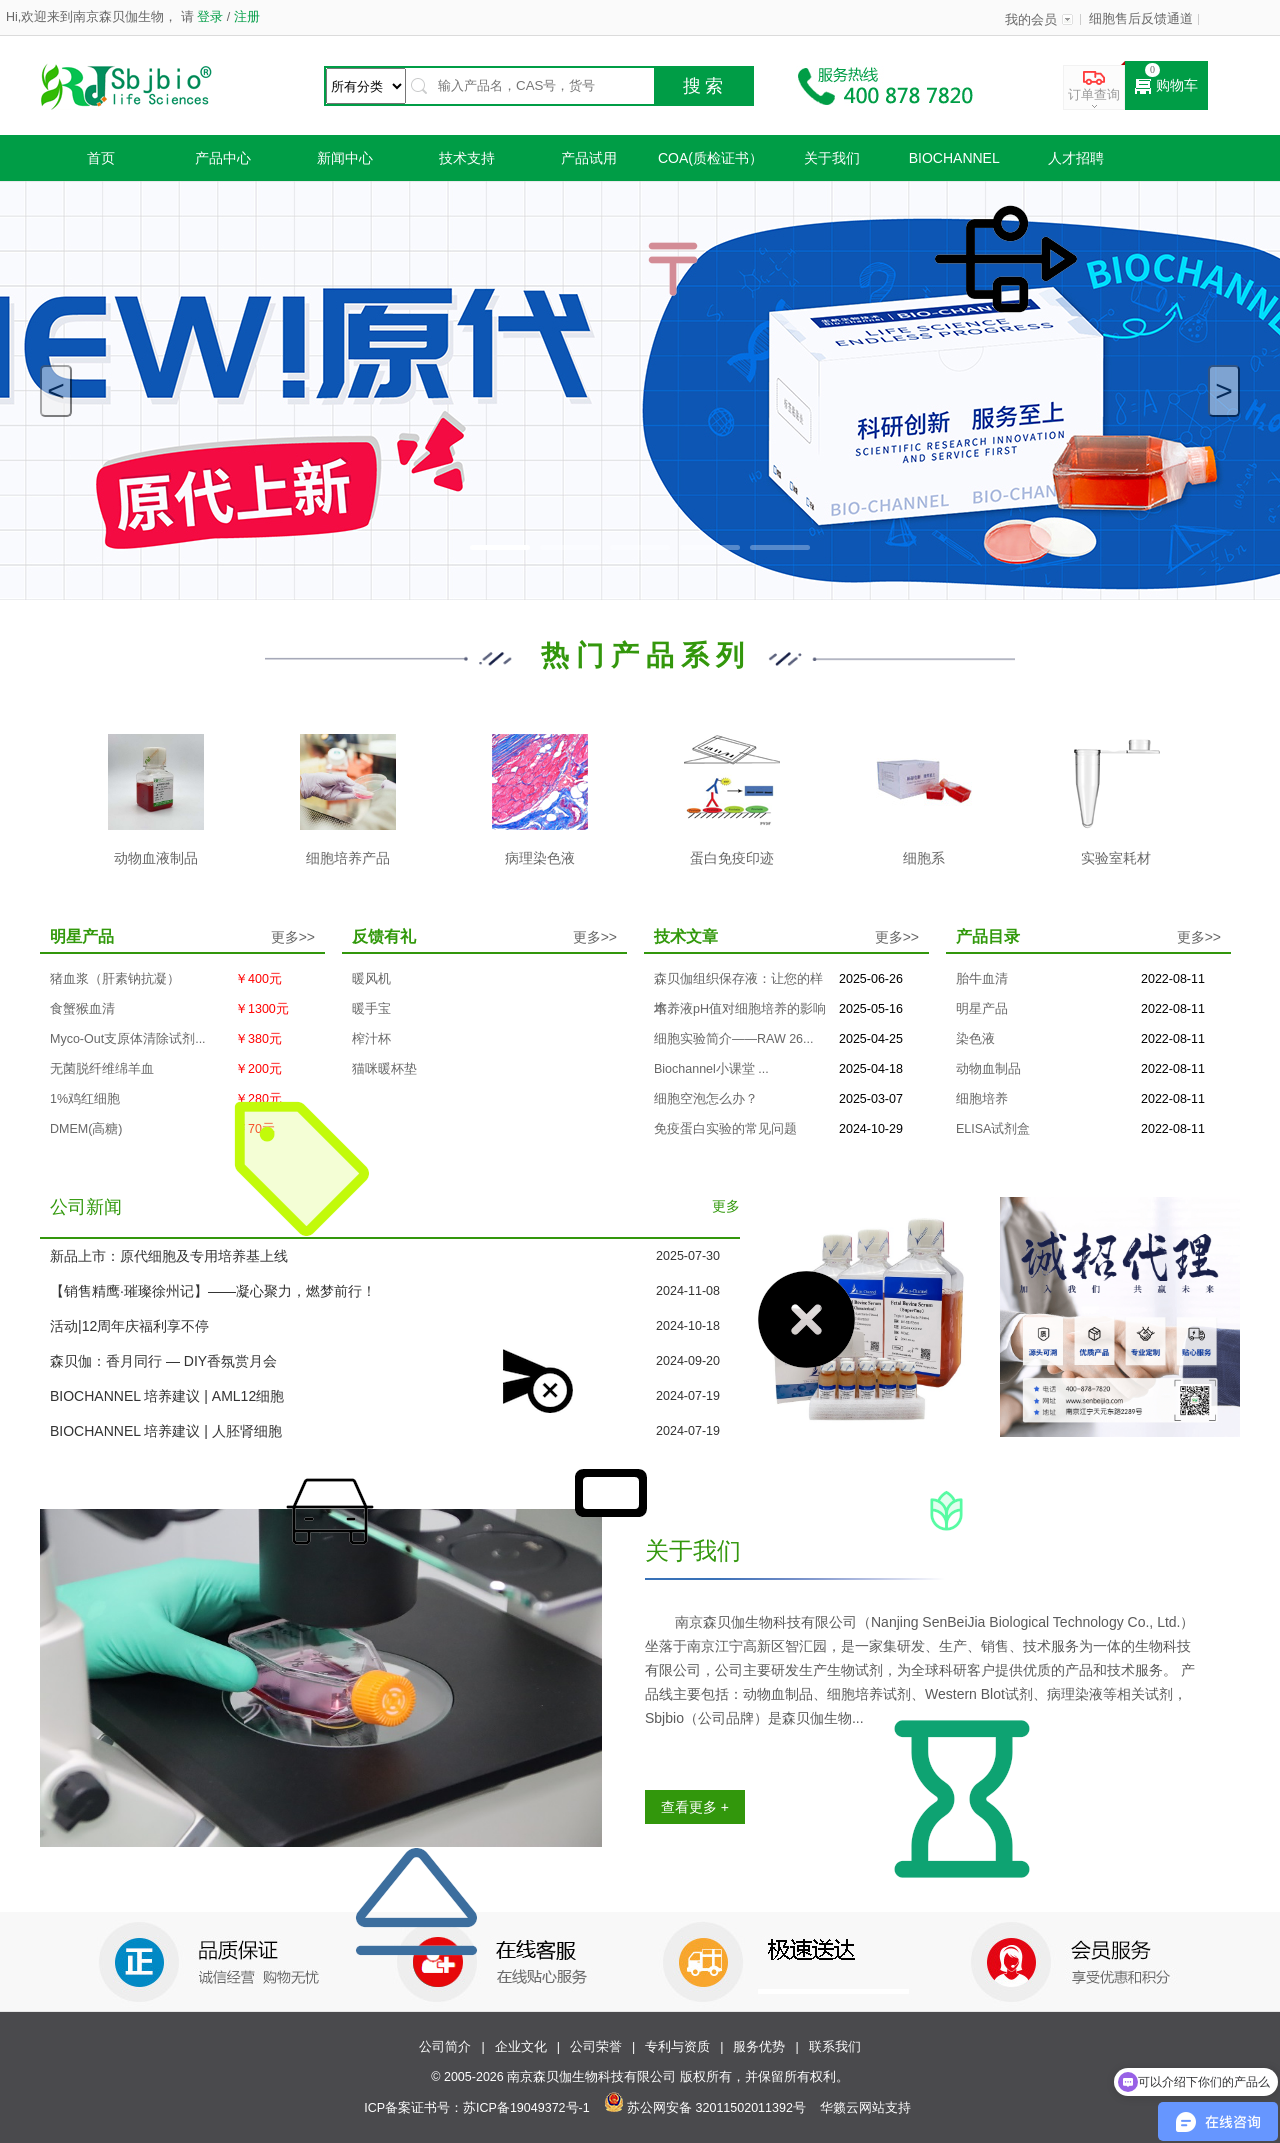  I want to click on indicates grain or wheat-based ingredients, so click(946, 1511).